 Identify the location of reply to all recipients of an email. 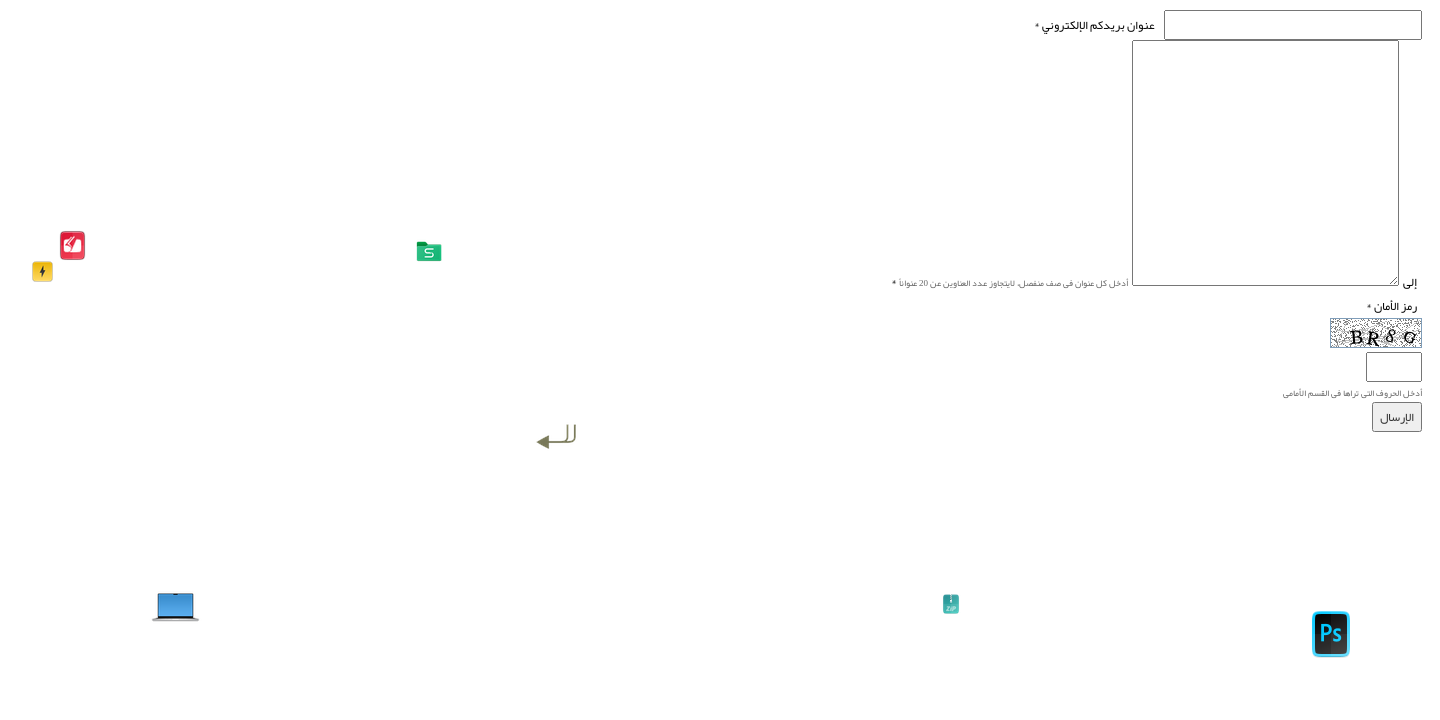
(555, 436).